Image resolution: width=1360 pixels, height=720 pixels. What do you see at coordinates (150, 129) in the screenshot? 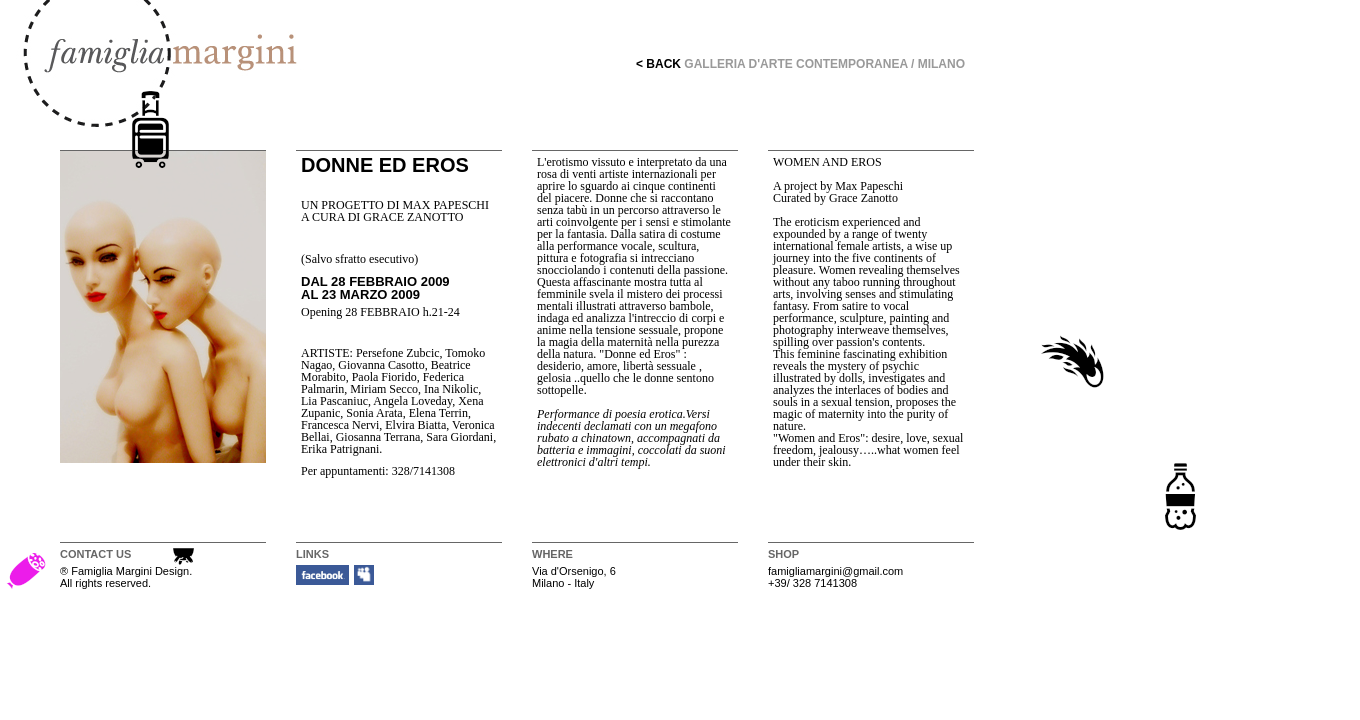
I see `access travel or trip planning features` at bounding box center [150, 129].